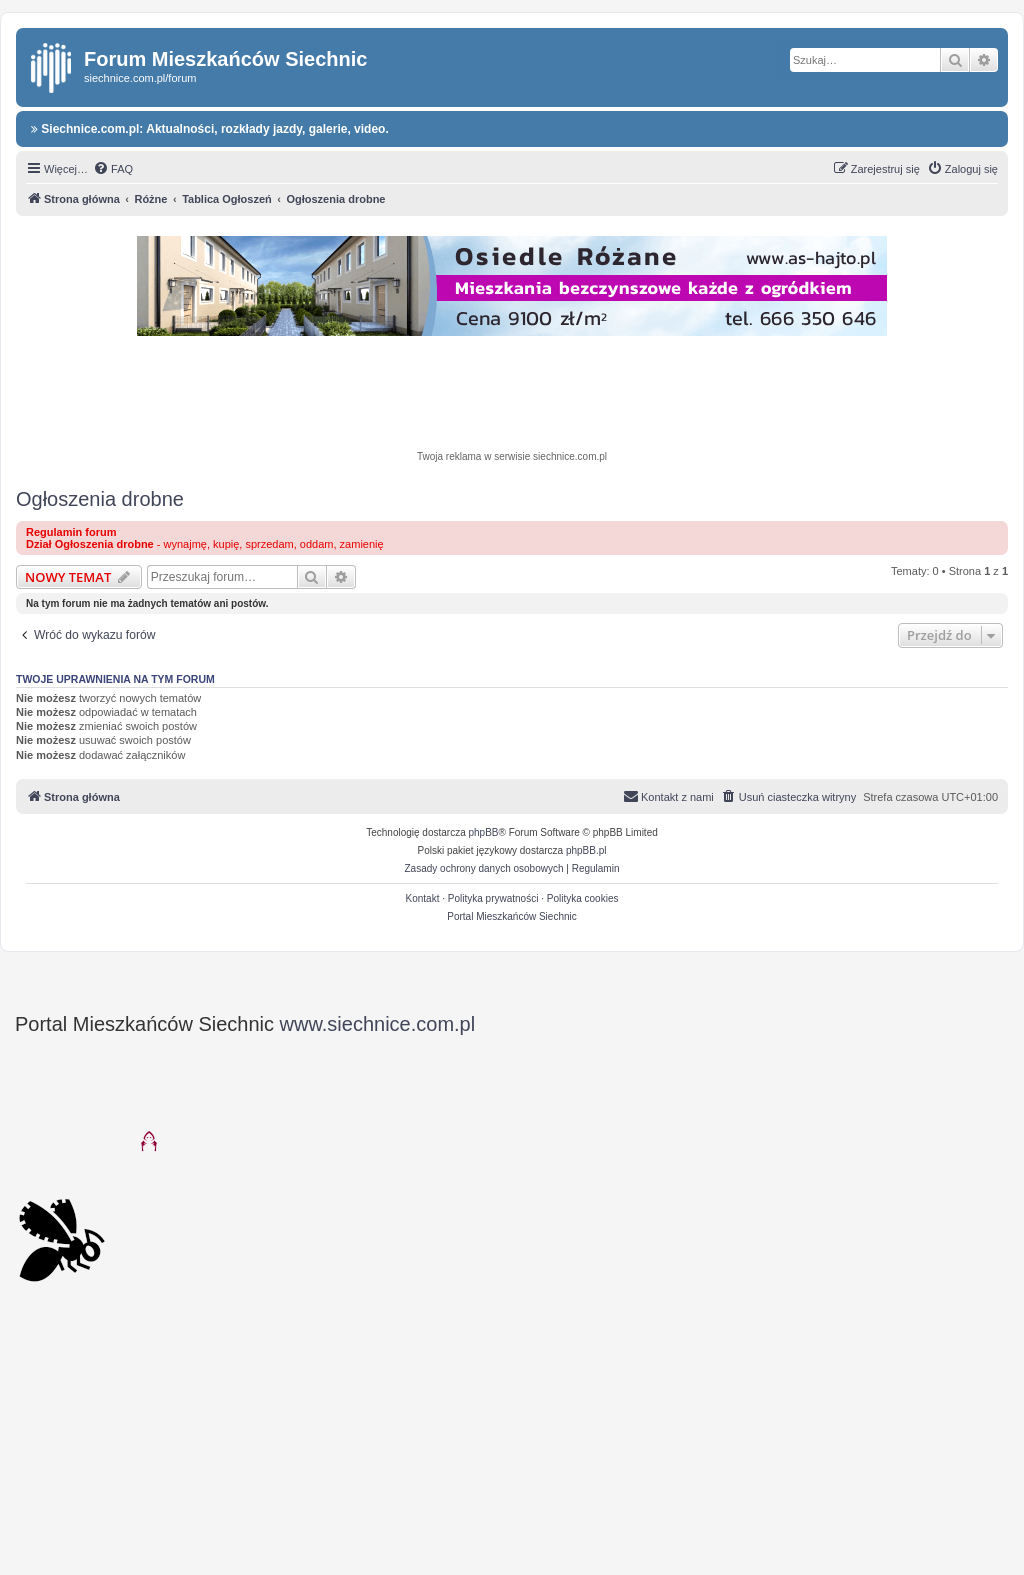  I want to click on select cultist character class, so click(149, 1141).